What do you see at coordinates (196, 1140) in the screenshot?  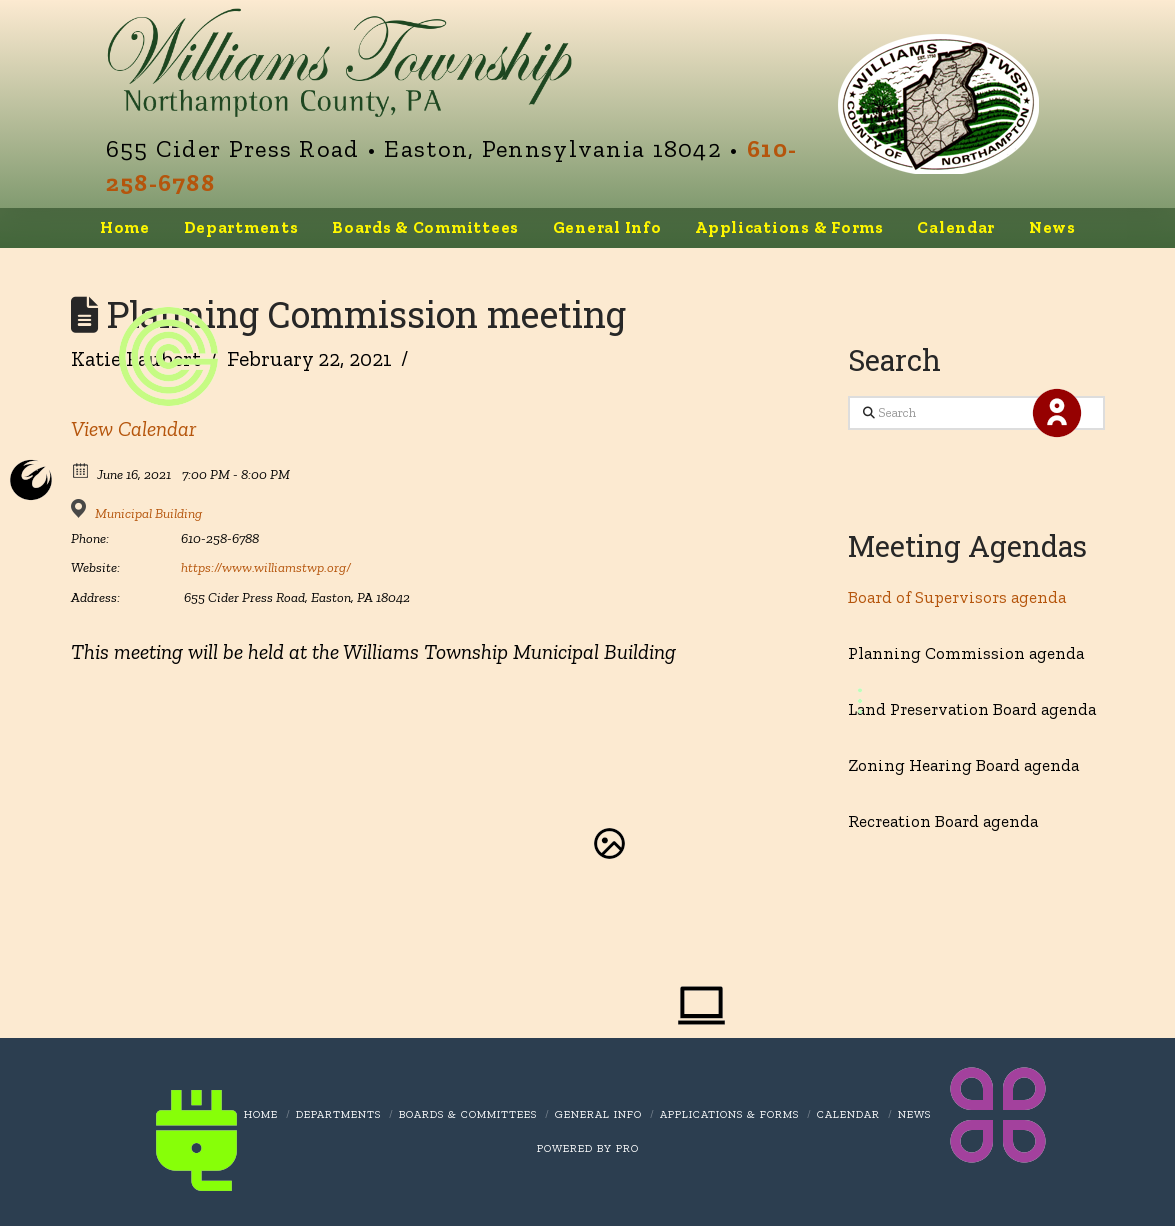 I see `connect to a power source` at bounding box center [196, 1140].